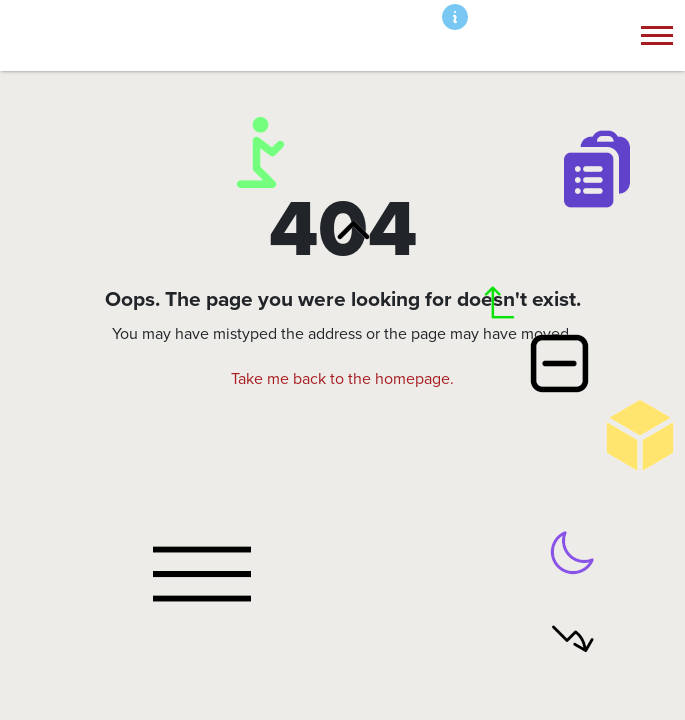 This screenshot has width=685, height=720. I want to click on switch to dark mode, so click(571, 553).